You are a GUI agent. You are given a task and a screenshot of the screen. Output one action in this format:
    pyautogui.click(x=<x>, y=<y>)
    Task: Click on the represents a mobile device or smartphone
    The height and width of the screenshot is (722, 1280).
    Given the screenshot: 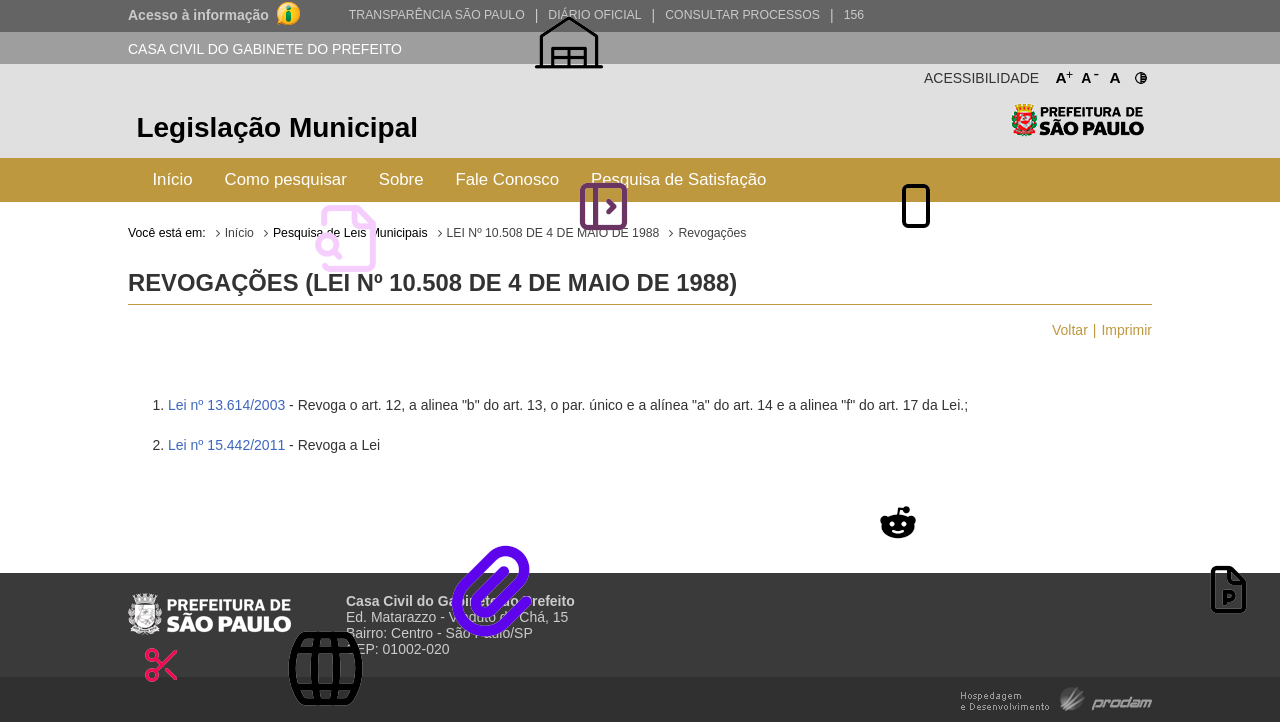 What is the action you would take?
    pyautogui.click(x=916, y=206)
    